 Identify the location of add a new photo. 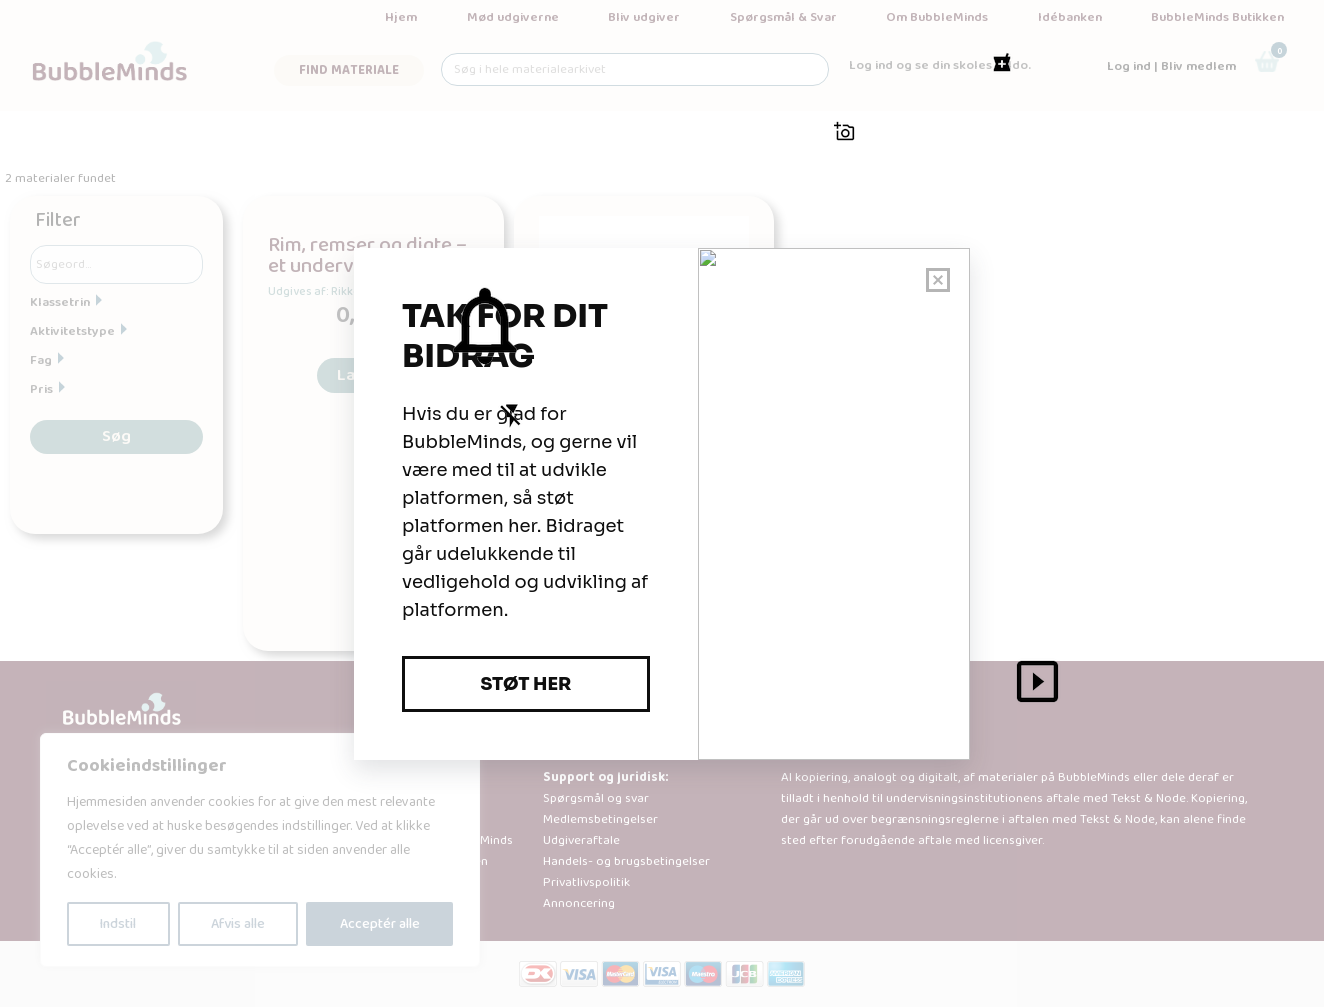
(844, 131).